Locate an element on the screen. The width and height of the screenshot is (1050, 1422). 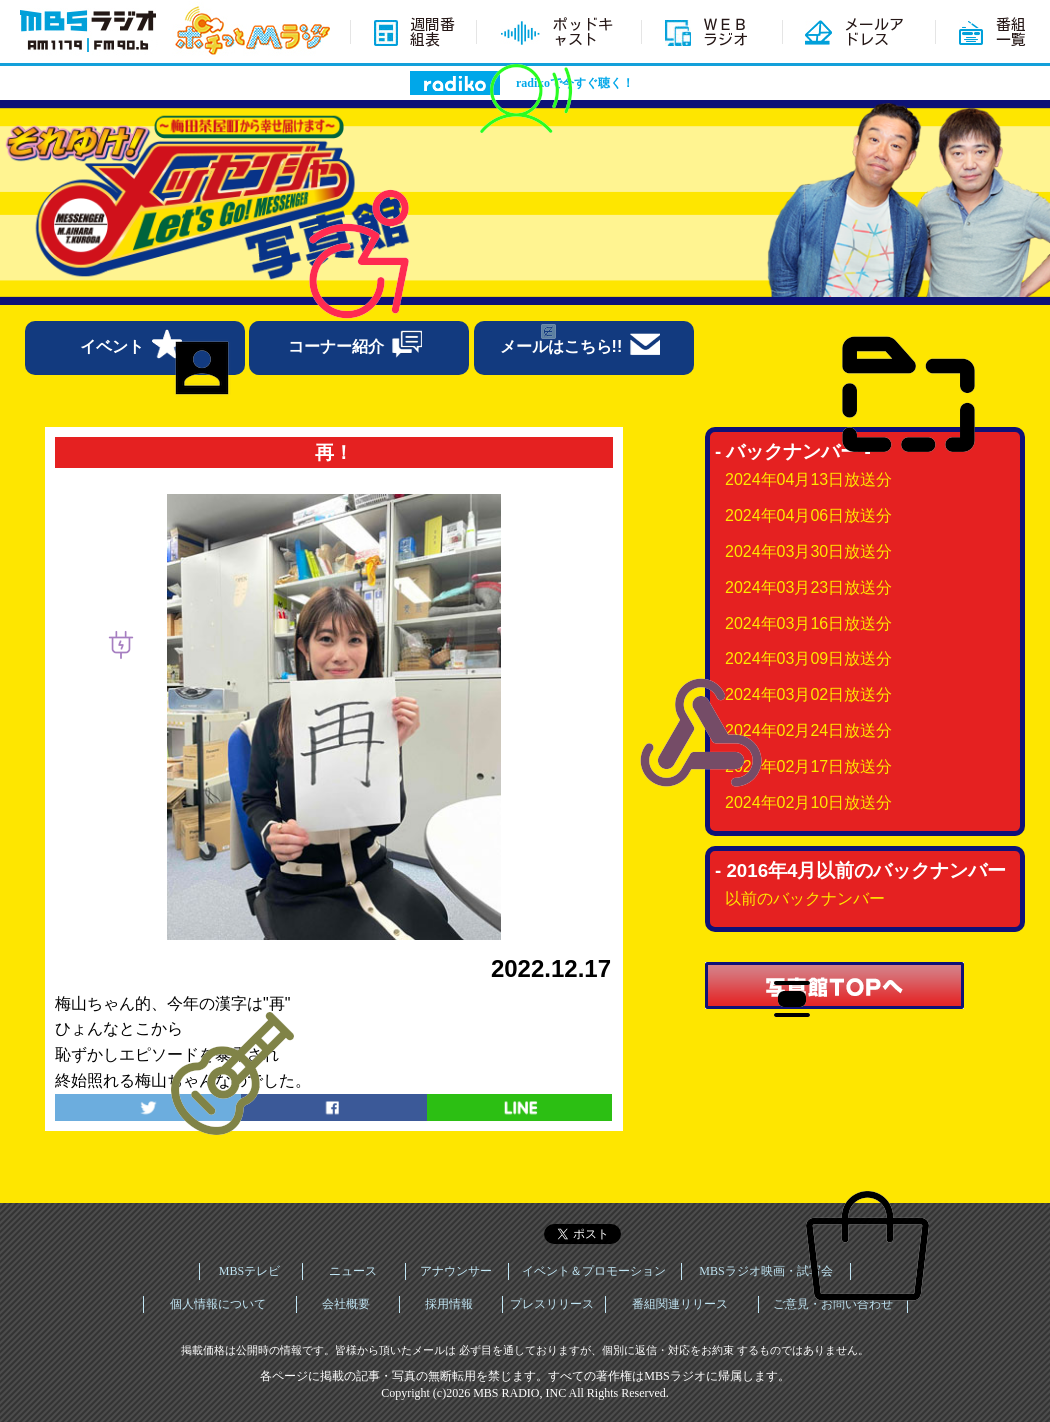
configure webhook integrations is located at coordinates (701, 739).